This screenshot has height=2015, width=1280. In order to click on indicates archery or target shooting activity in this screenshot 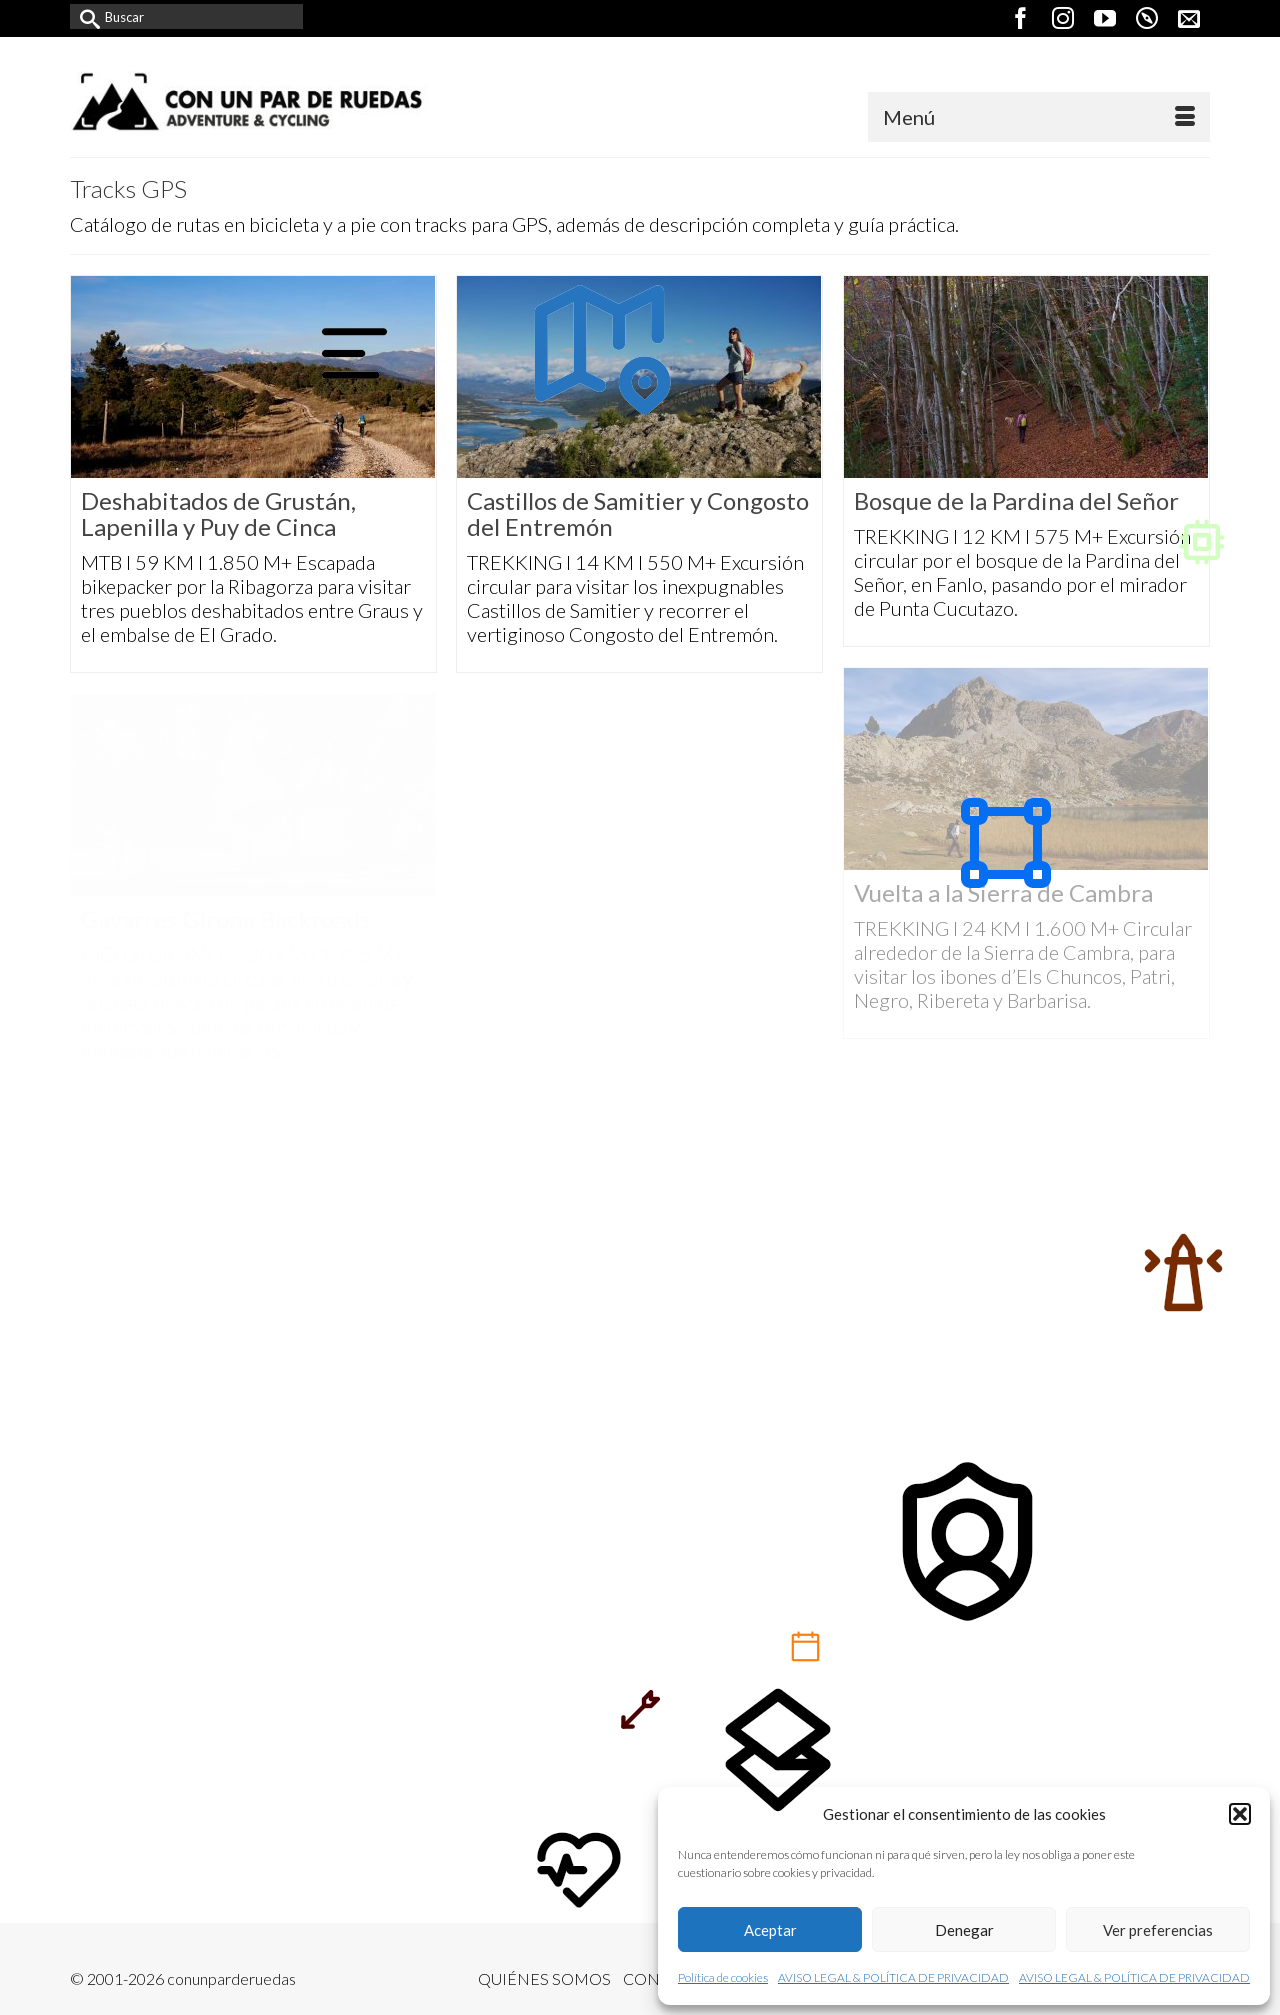, I will do `click(639, 1710)`.